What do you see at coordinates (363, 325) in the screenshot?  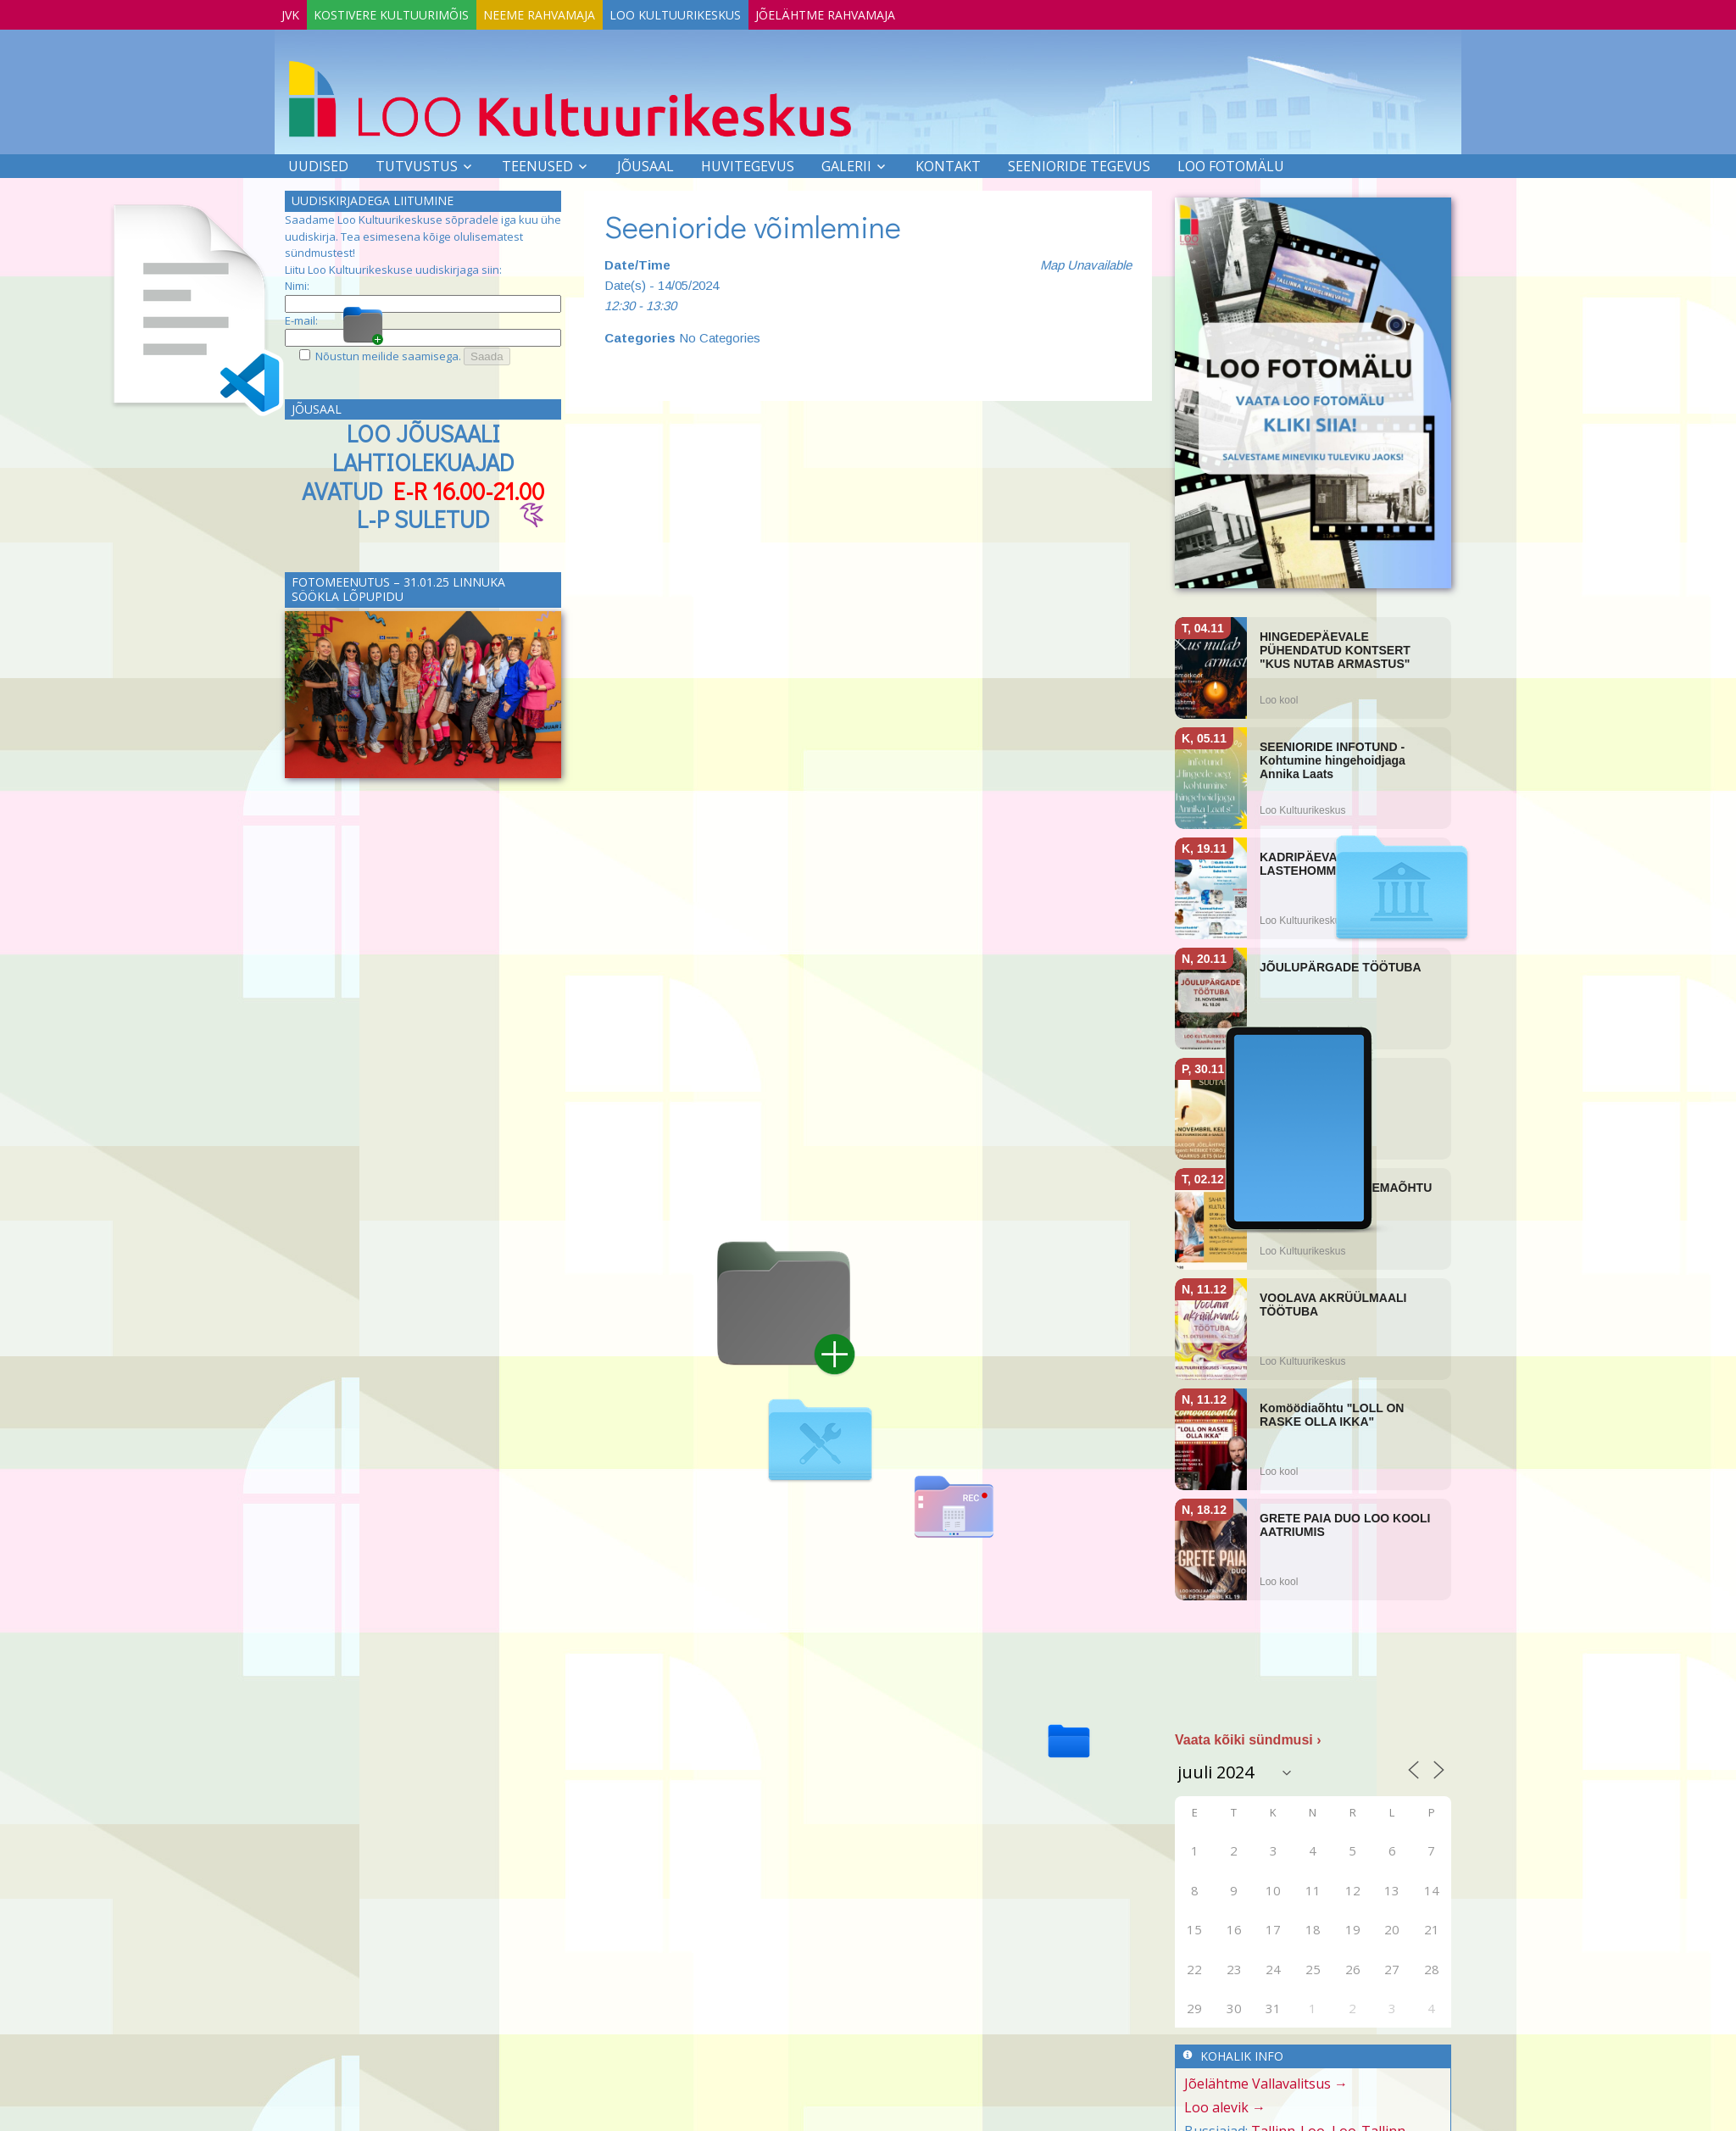 I see `create a new folder` at bounding box center [363, 325].